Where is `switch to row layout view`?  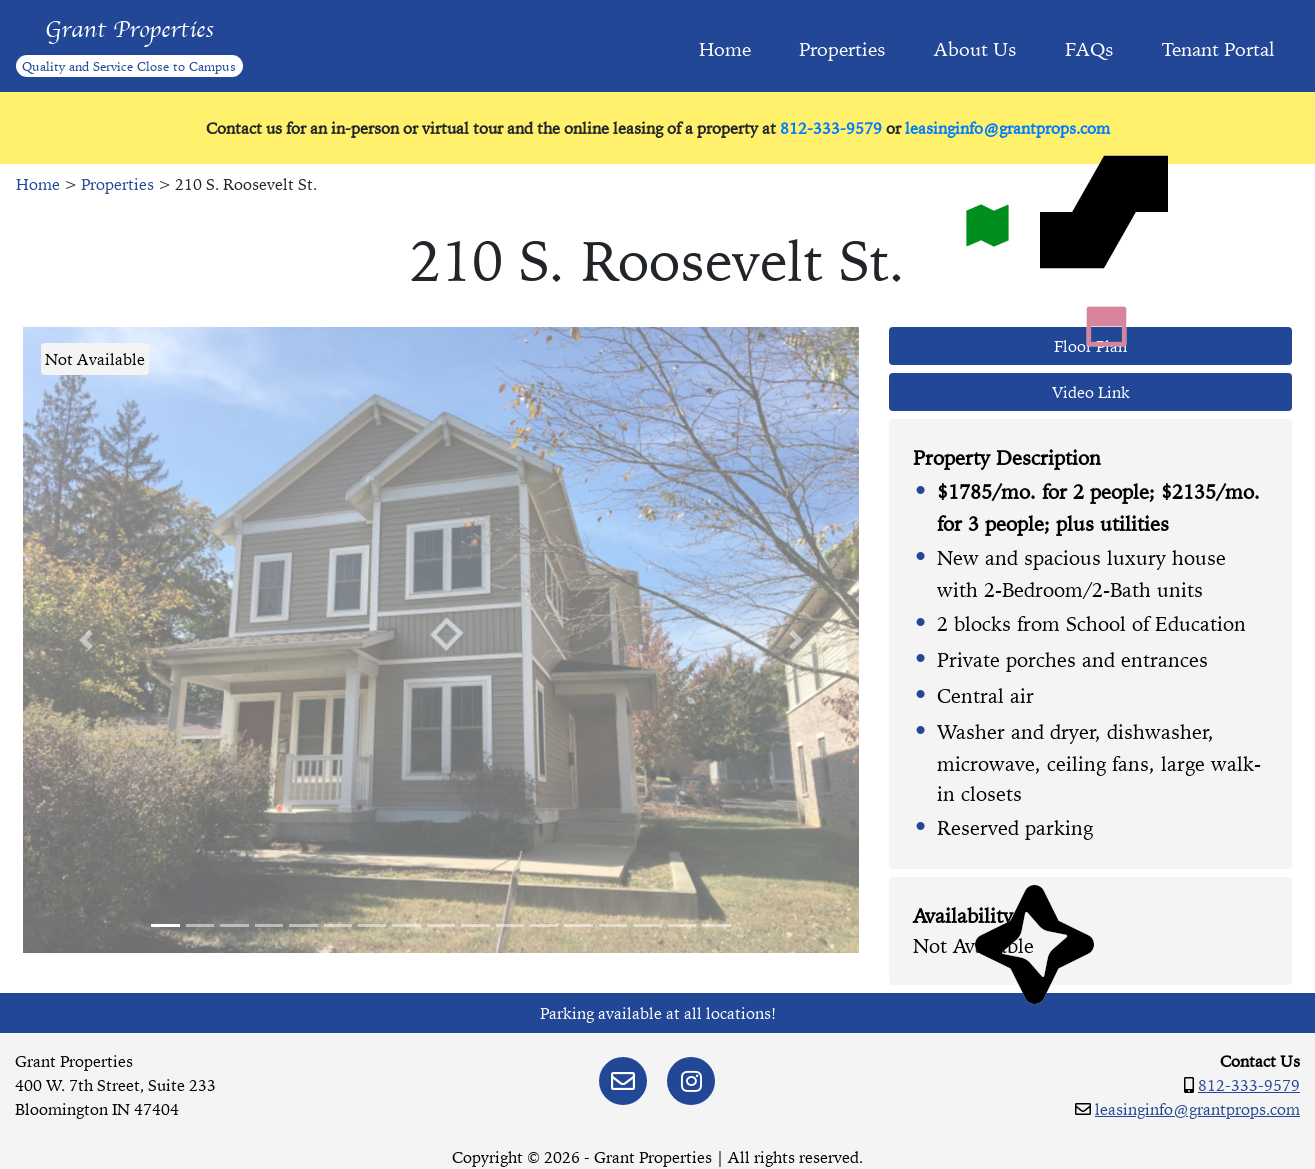 switch to row layout view is located at coordinates (1106, 326).